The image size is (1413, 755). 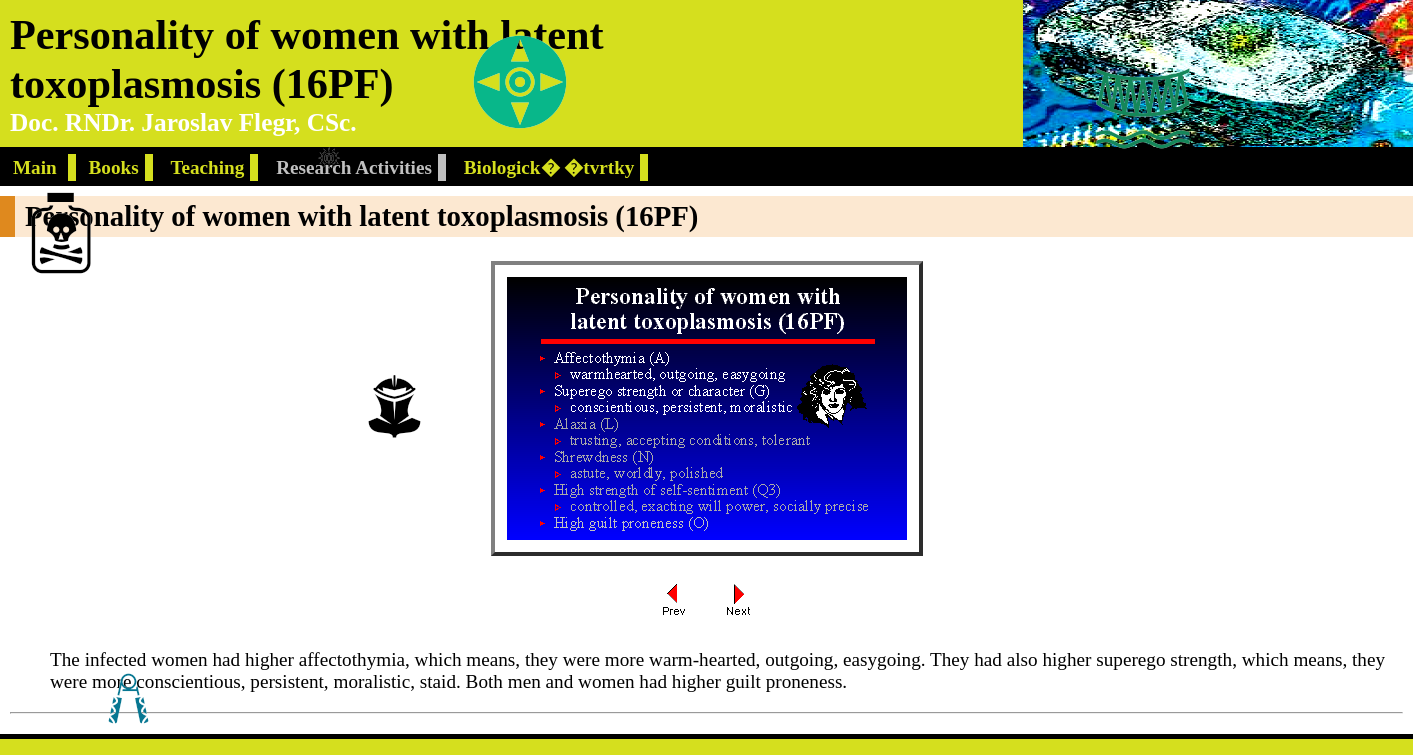 What do you see at coordinates (128, 698) in the screenshot?
I see `access grip strength training exercises` at bounding box center [128, 698].